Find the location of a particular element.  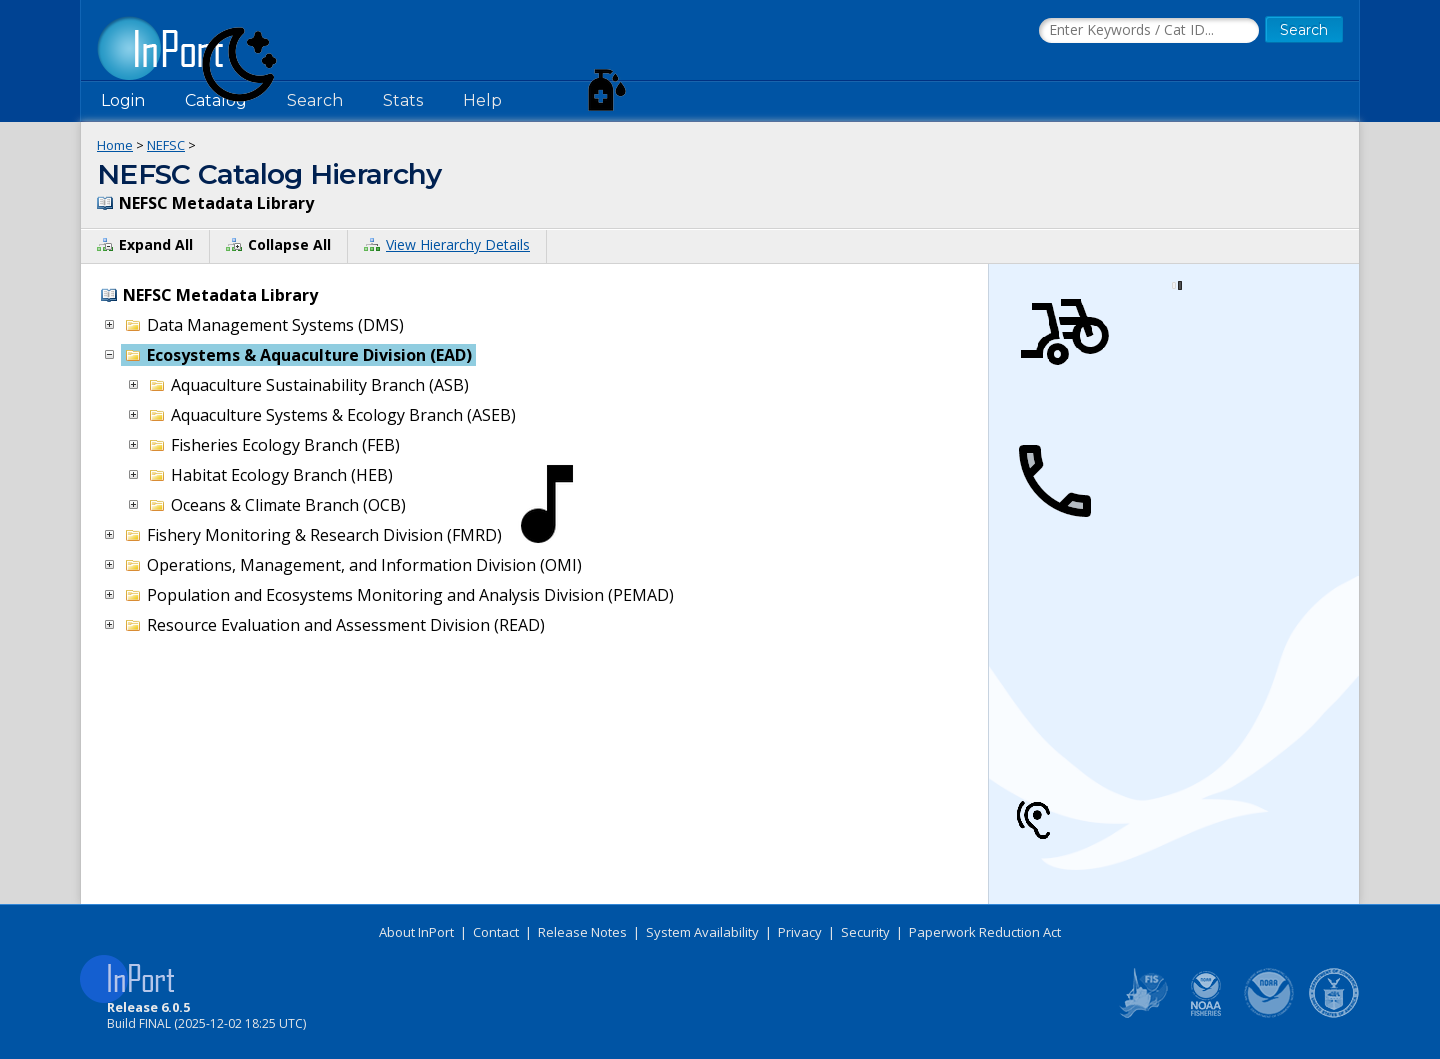

access hand sanitizer station location is located at coordinates (605, 90).